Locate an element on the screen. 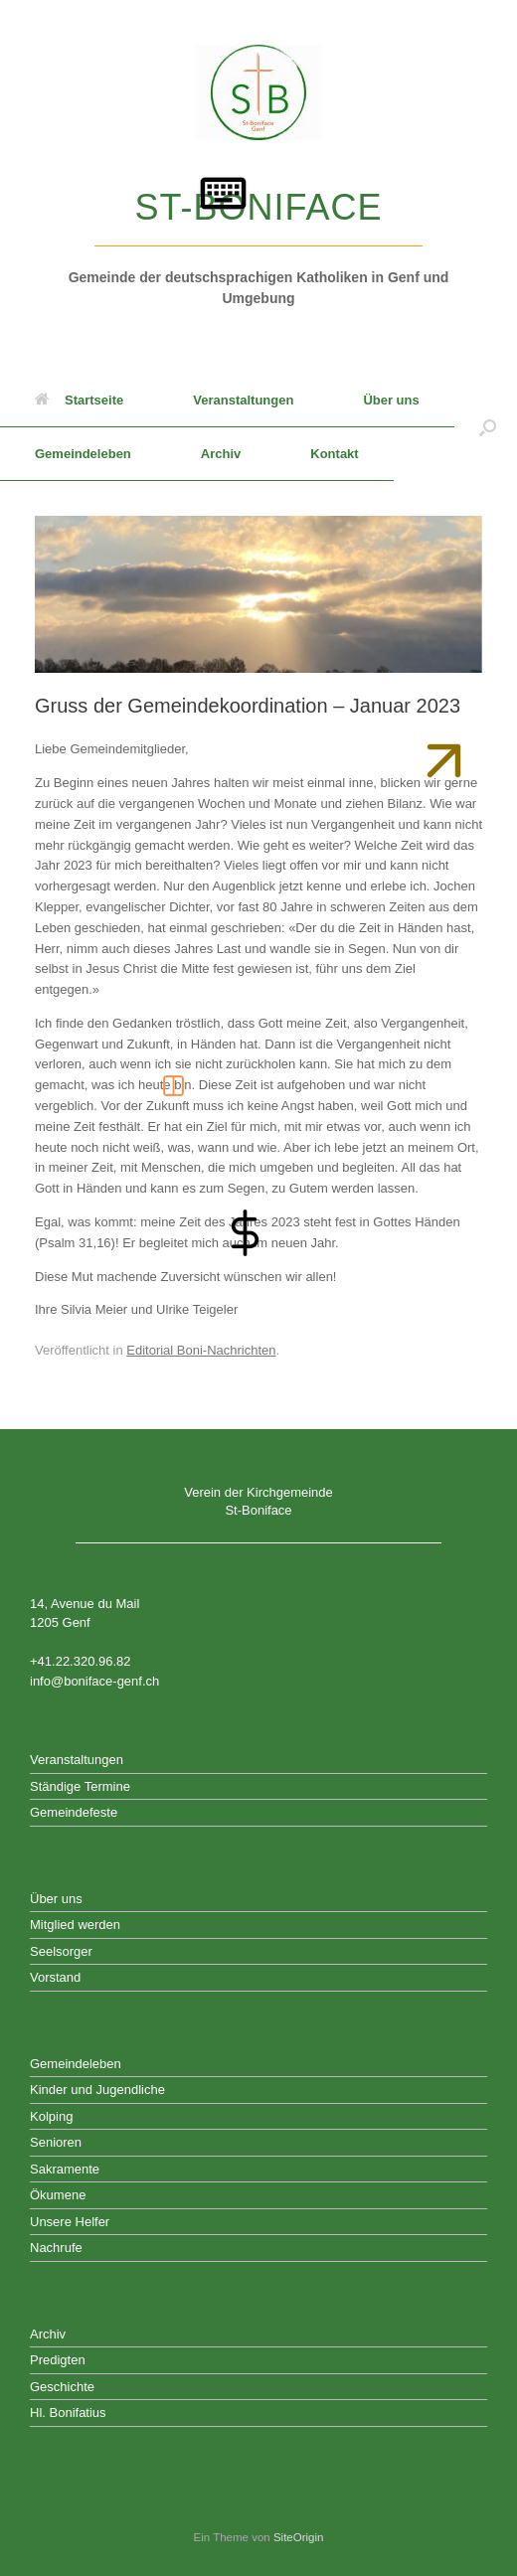 This screenshot has height=2576, width=517. open link in new tab or window is located at coordinates (443, 760).